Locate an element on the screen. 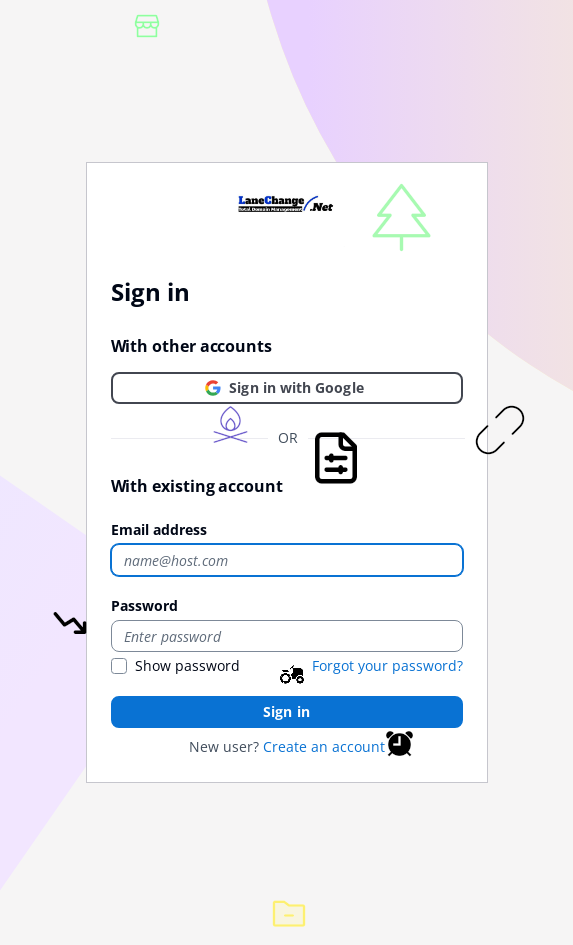 The image size is (573, 945). indicates a downward trend or decline is located at coordinates (70, 623).